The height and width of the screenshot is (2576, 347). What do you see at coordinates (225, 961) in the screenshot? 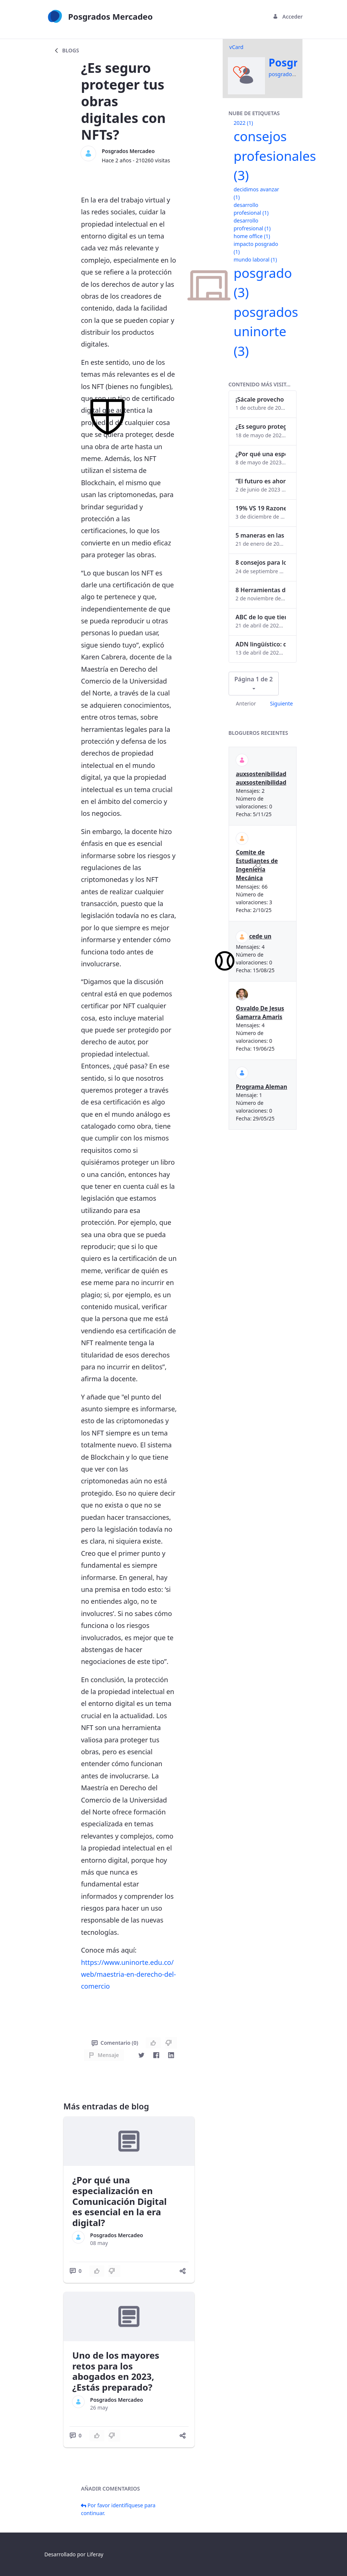
I see `access tennis or racquet sports features` at bounding box center [225, 961].